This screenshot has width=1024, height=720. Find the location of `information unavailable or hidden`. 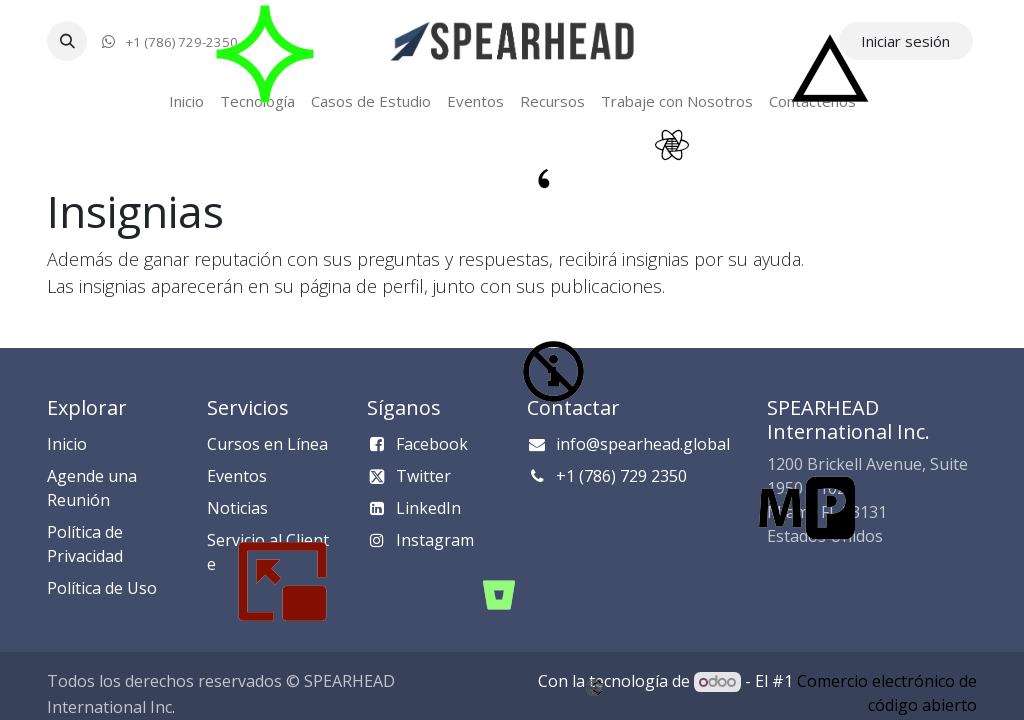

information unavailable or hidden is located at coordinates (553, 371).